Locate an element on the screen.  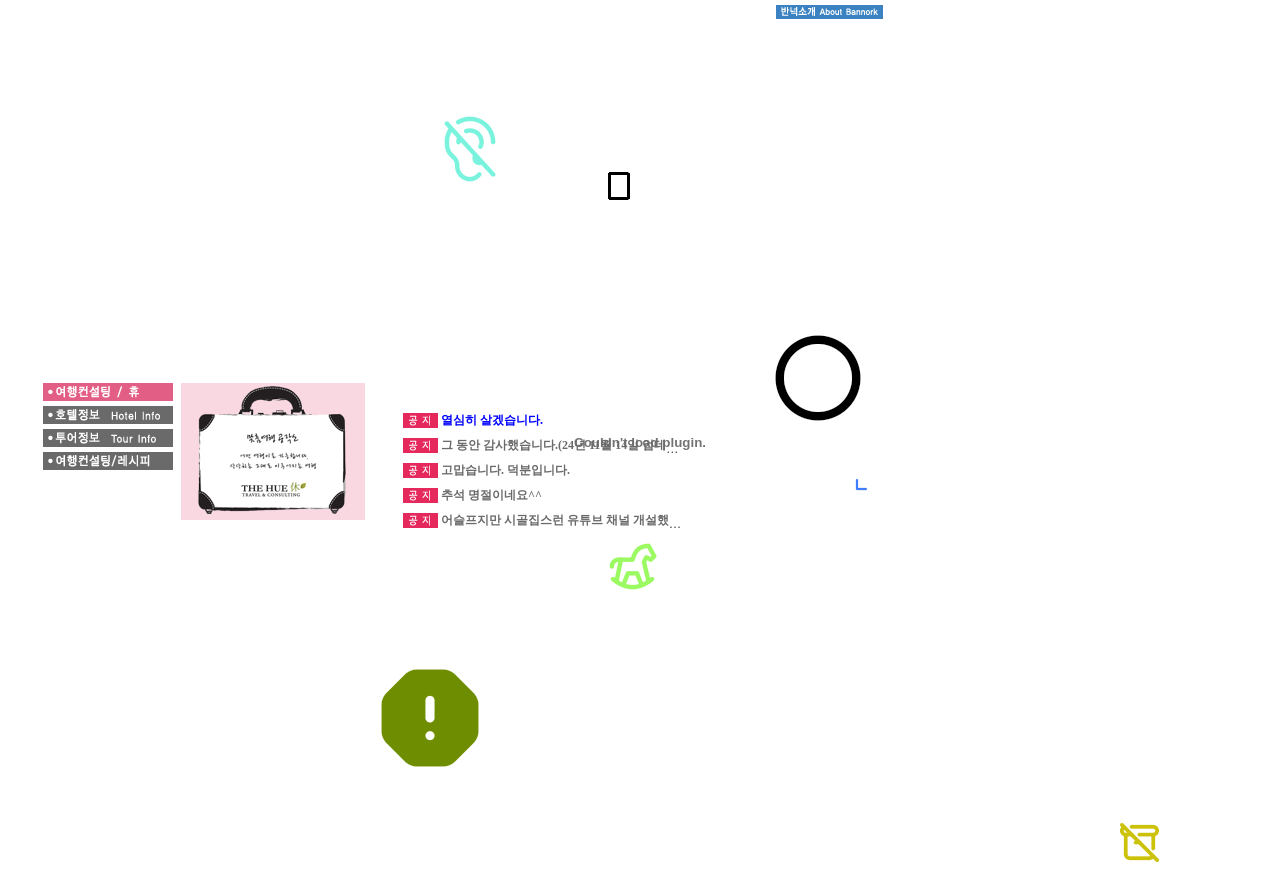
access kids or children's section is located at coordinates (632, 566).